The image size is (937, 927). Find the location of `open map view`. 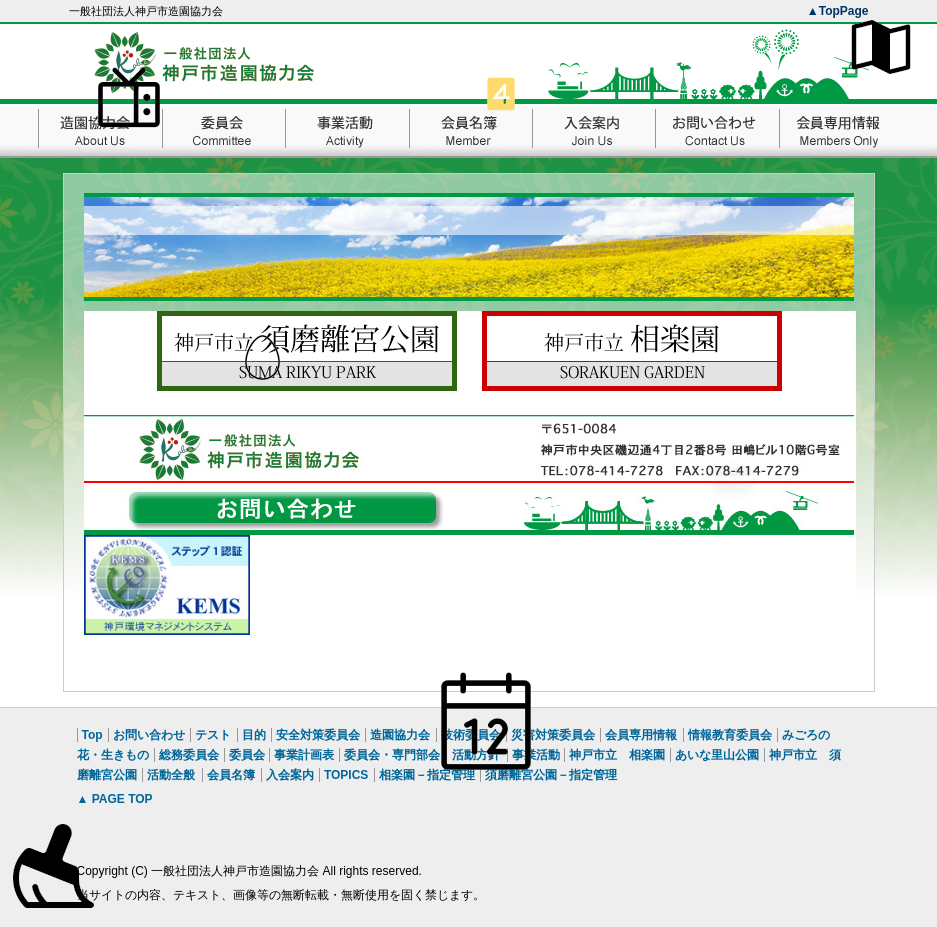

open map view is located at coordinates (881, 47).